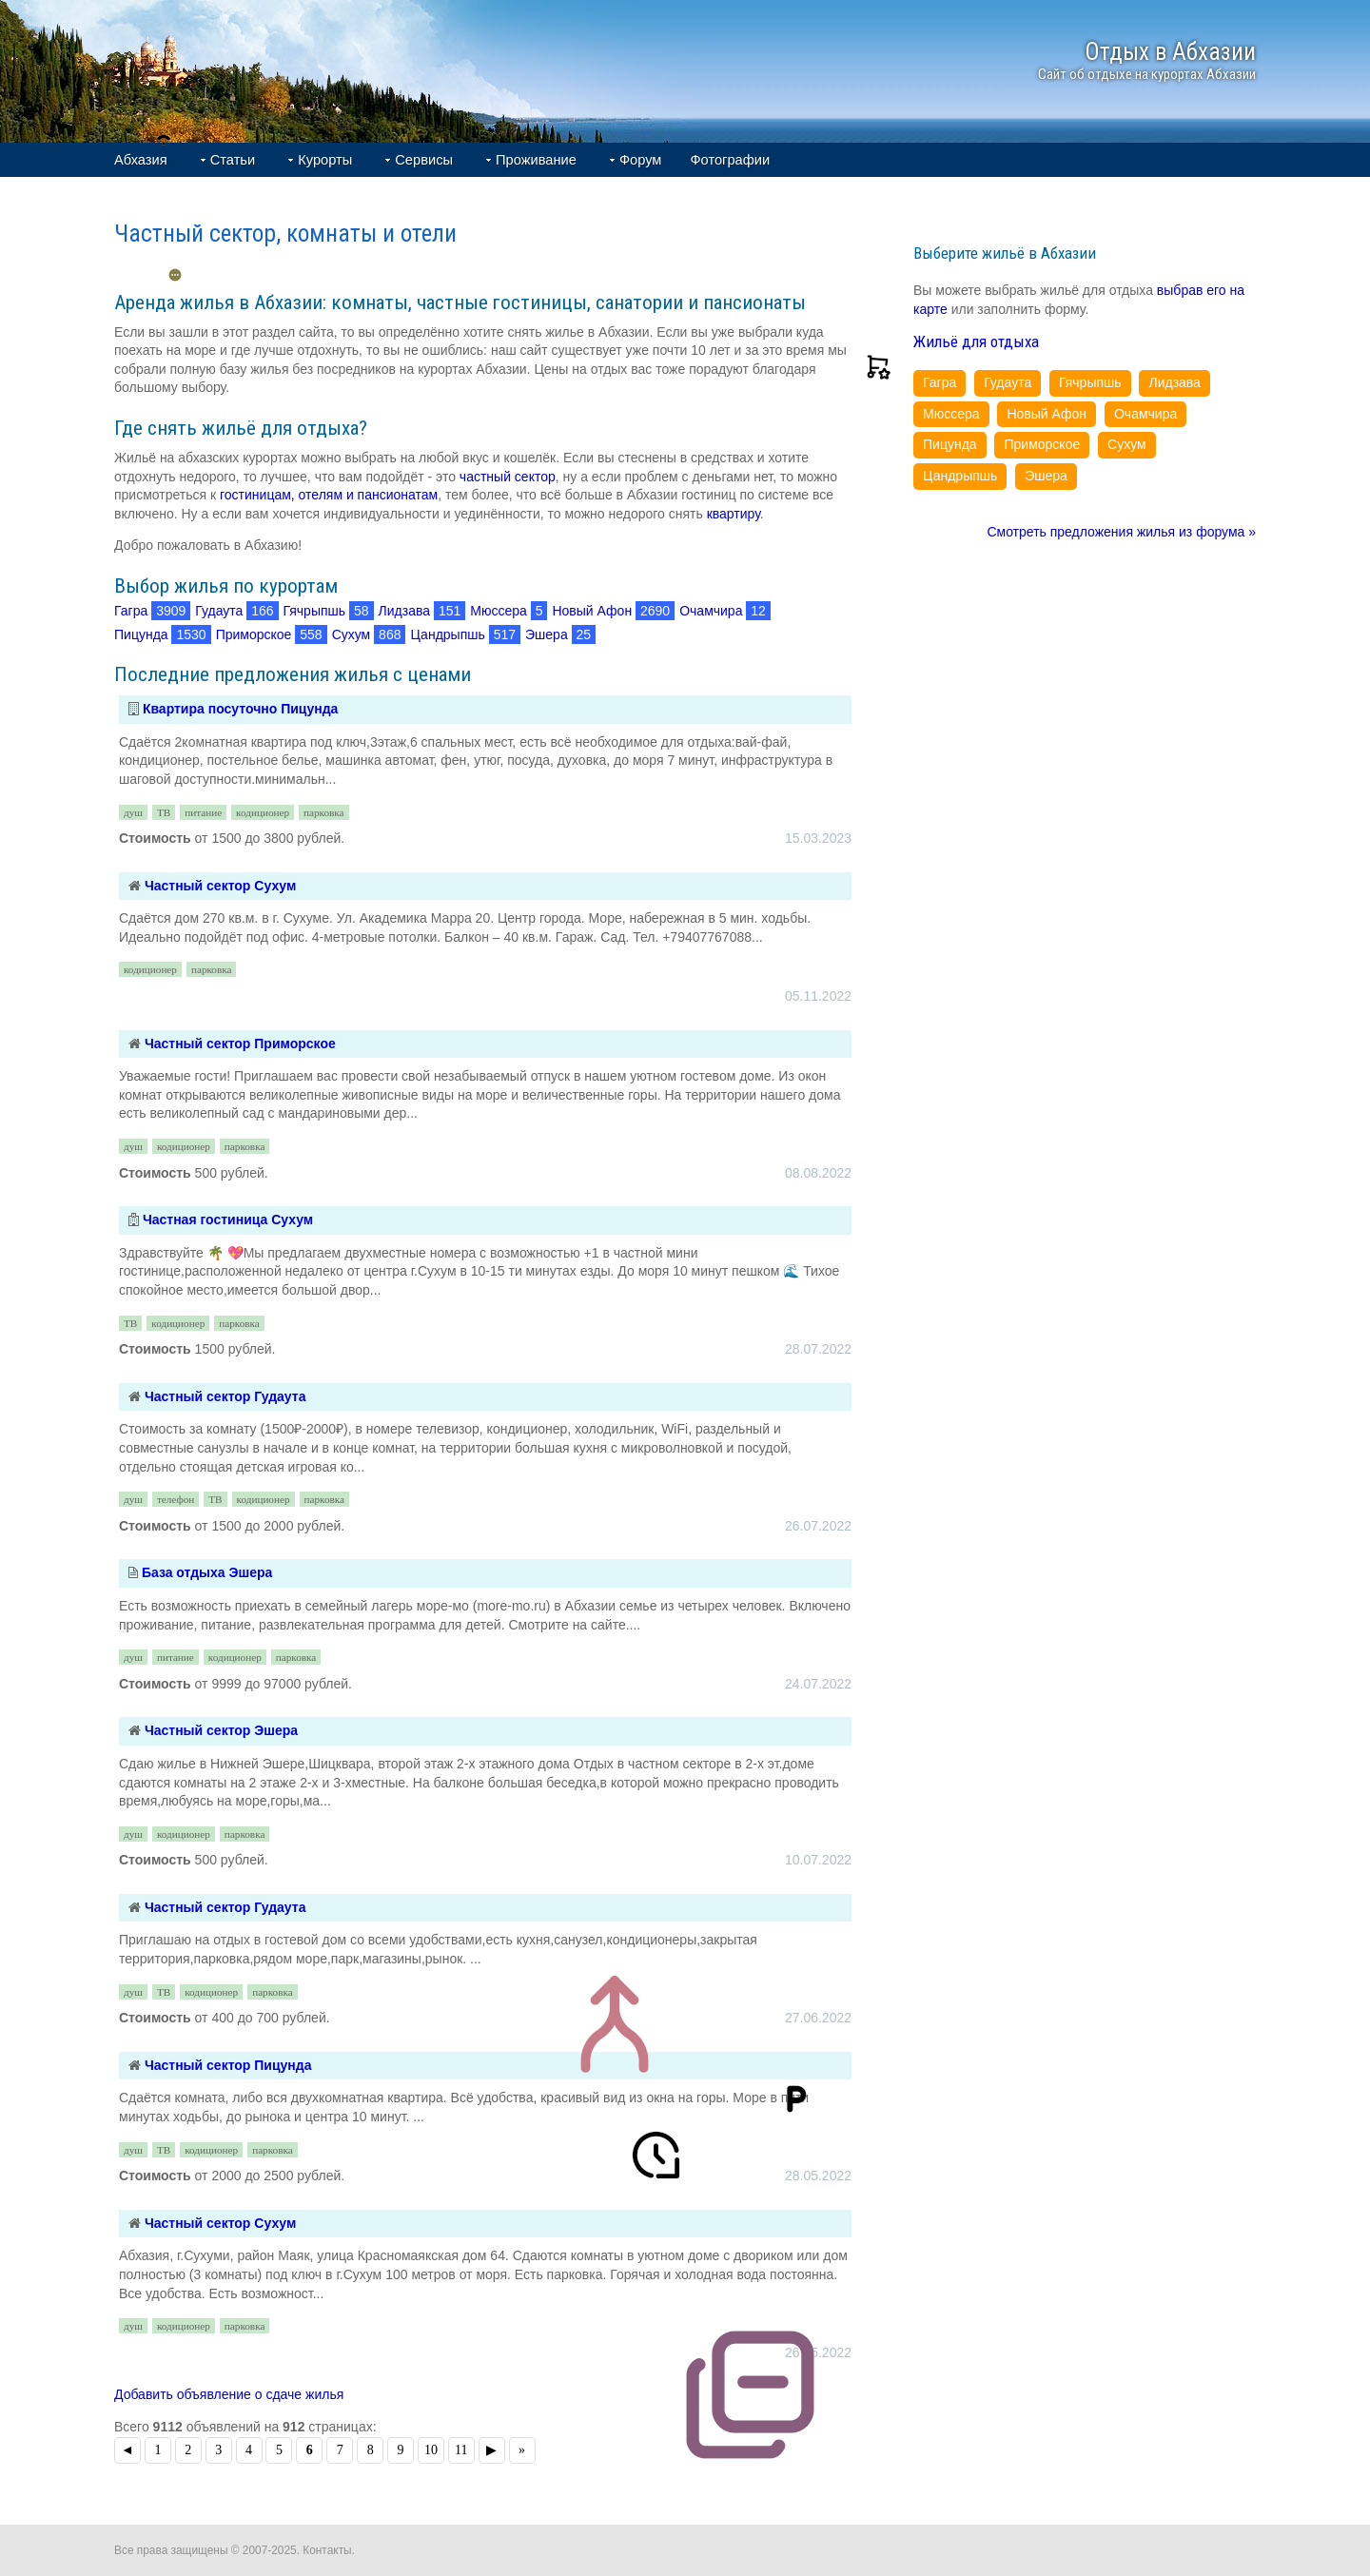 This screenshot has width=1370, height=2576. I want to click on access more options or actions, so click(175, 275).